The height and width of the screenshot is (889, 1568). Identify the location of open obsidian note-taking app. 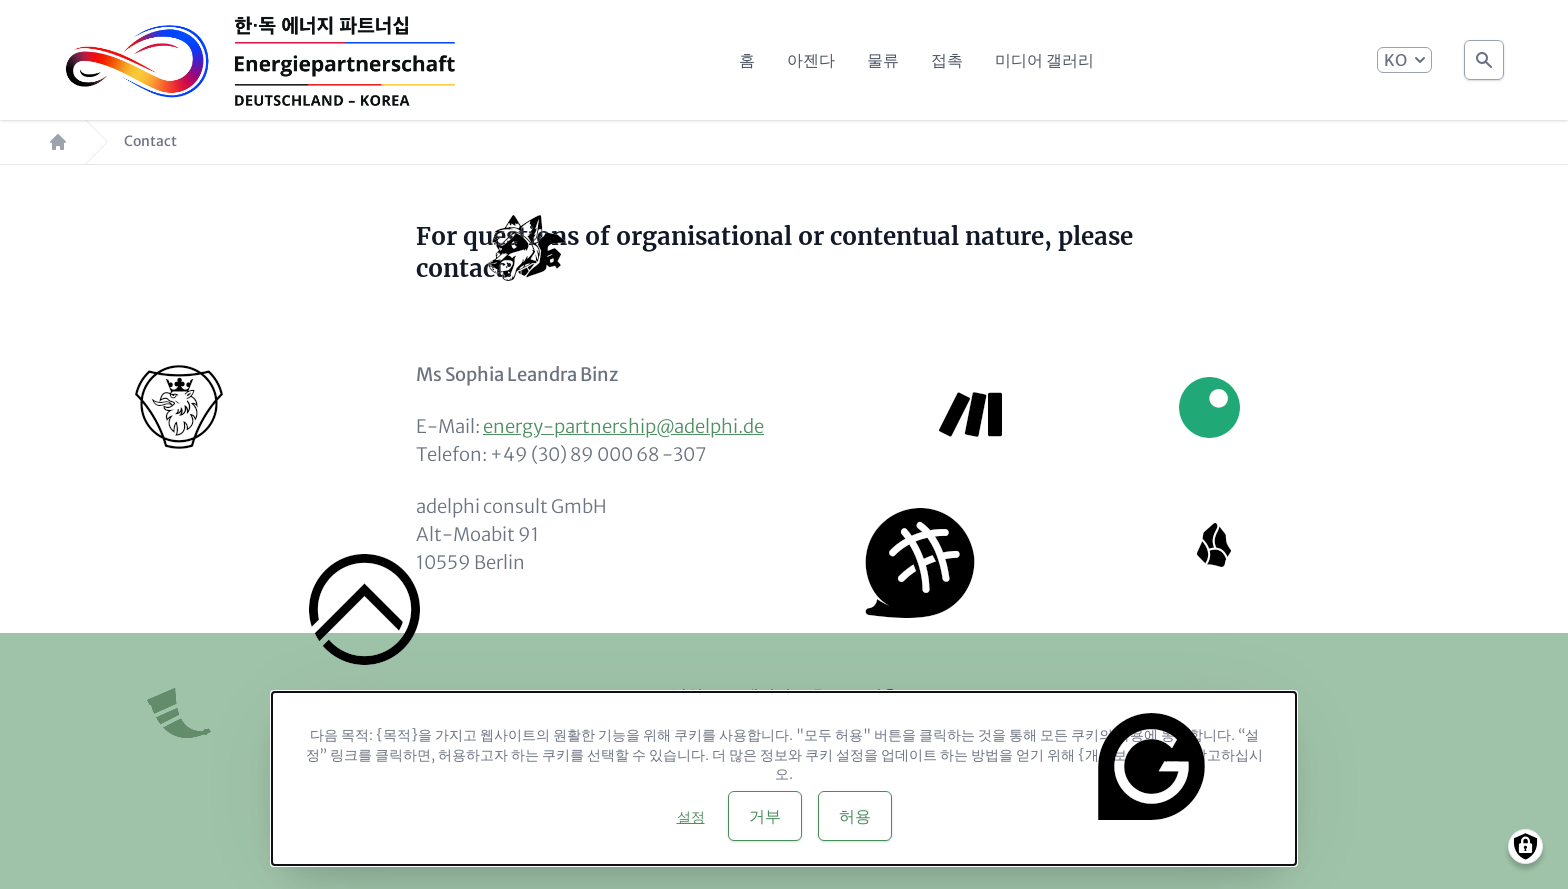
(1214, 545).